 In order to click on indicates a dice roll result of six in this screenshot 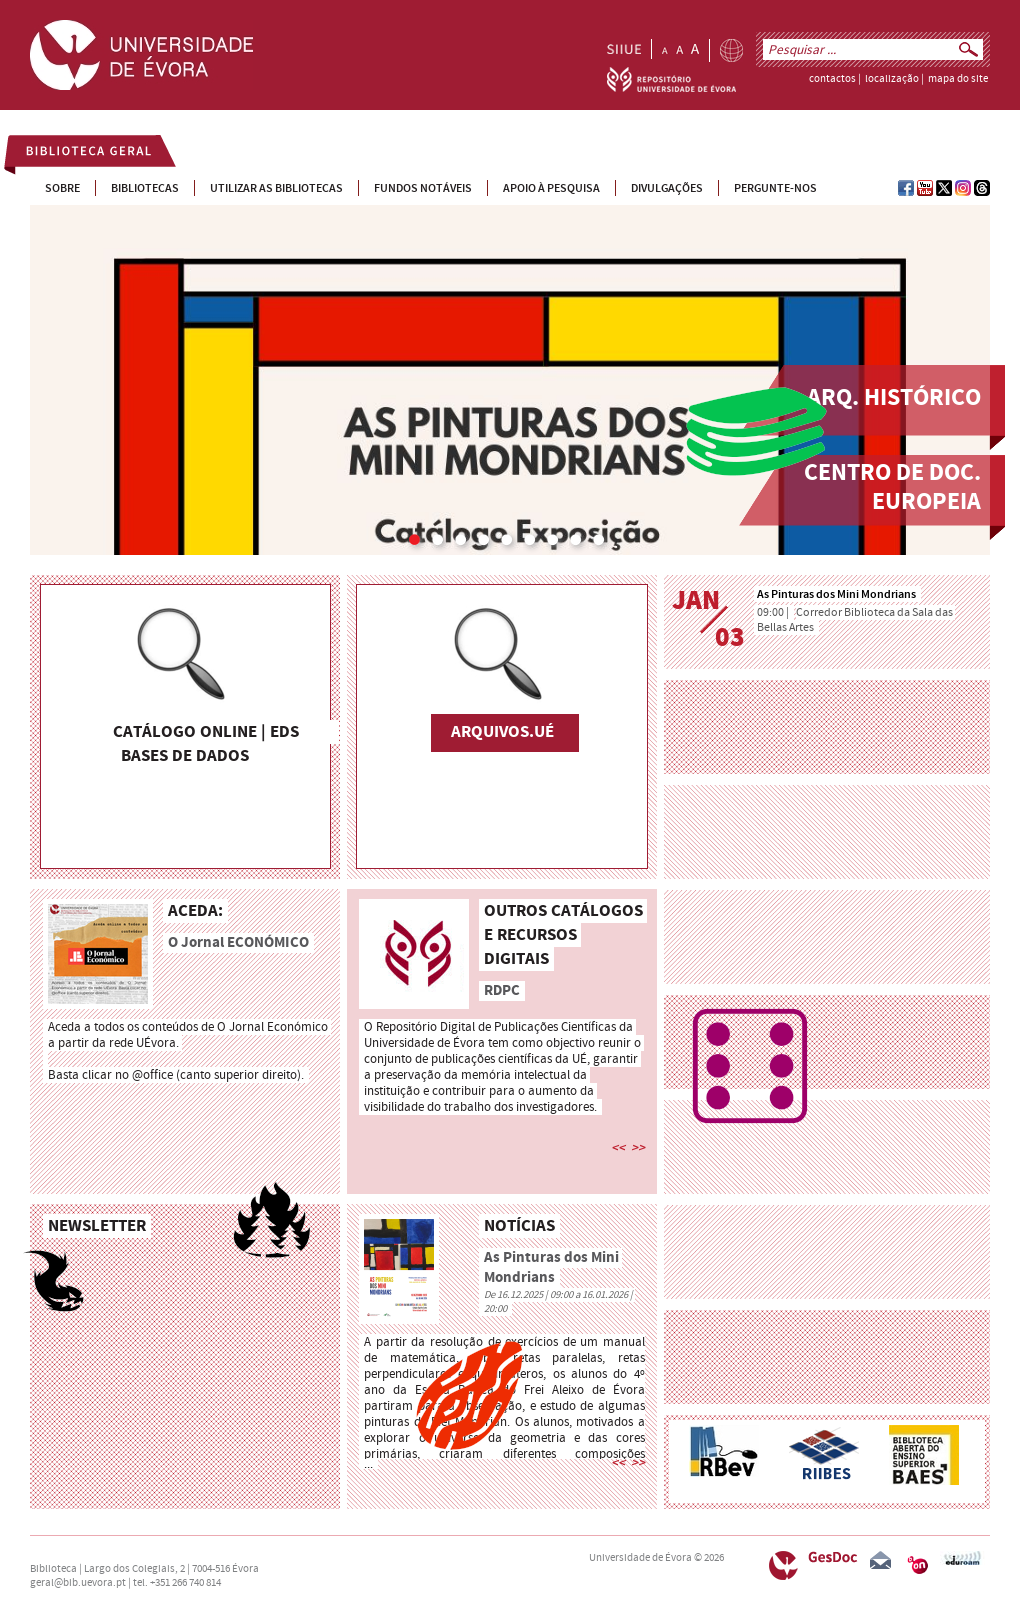, I will do `click(750, 1066)`.